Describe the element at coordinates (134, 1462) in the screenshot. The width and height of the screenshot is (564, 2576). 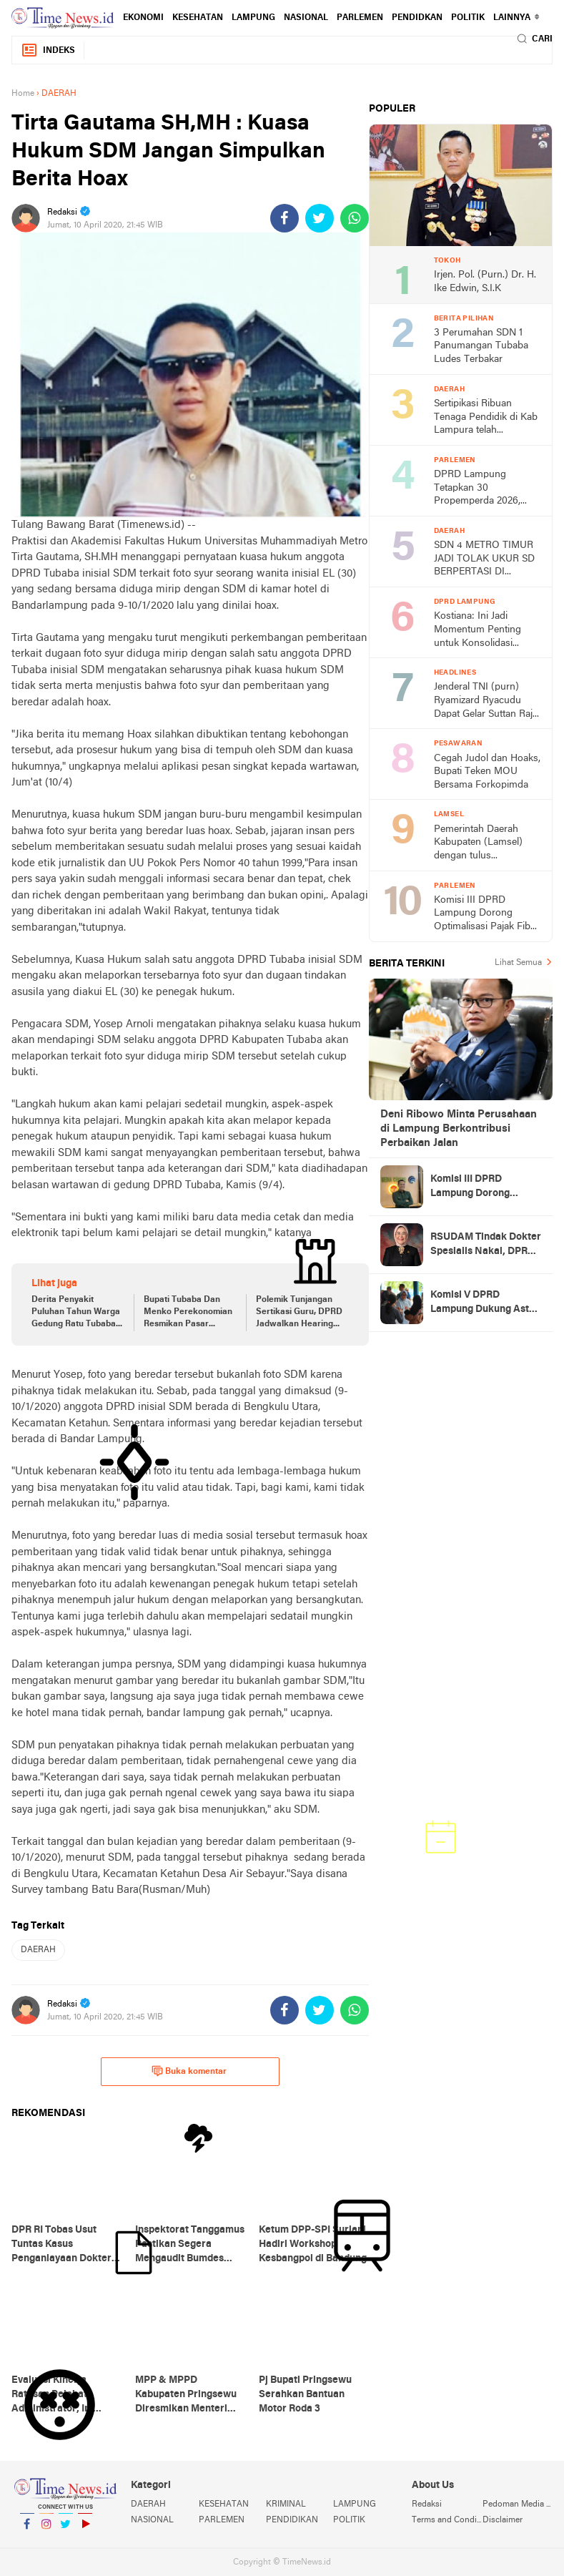
I see `align keyframe to center of timeline` at that location.